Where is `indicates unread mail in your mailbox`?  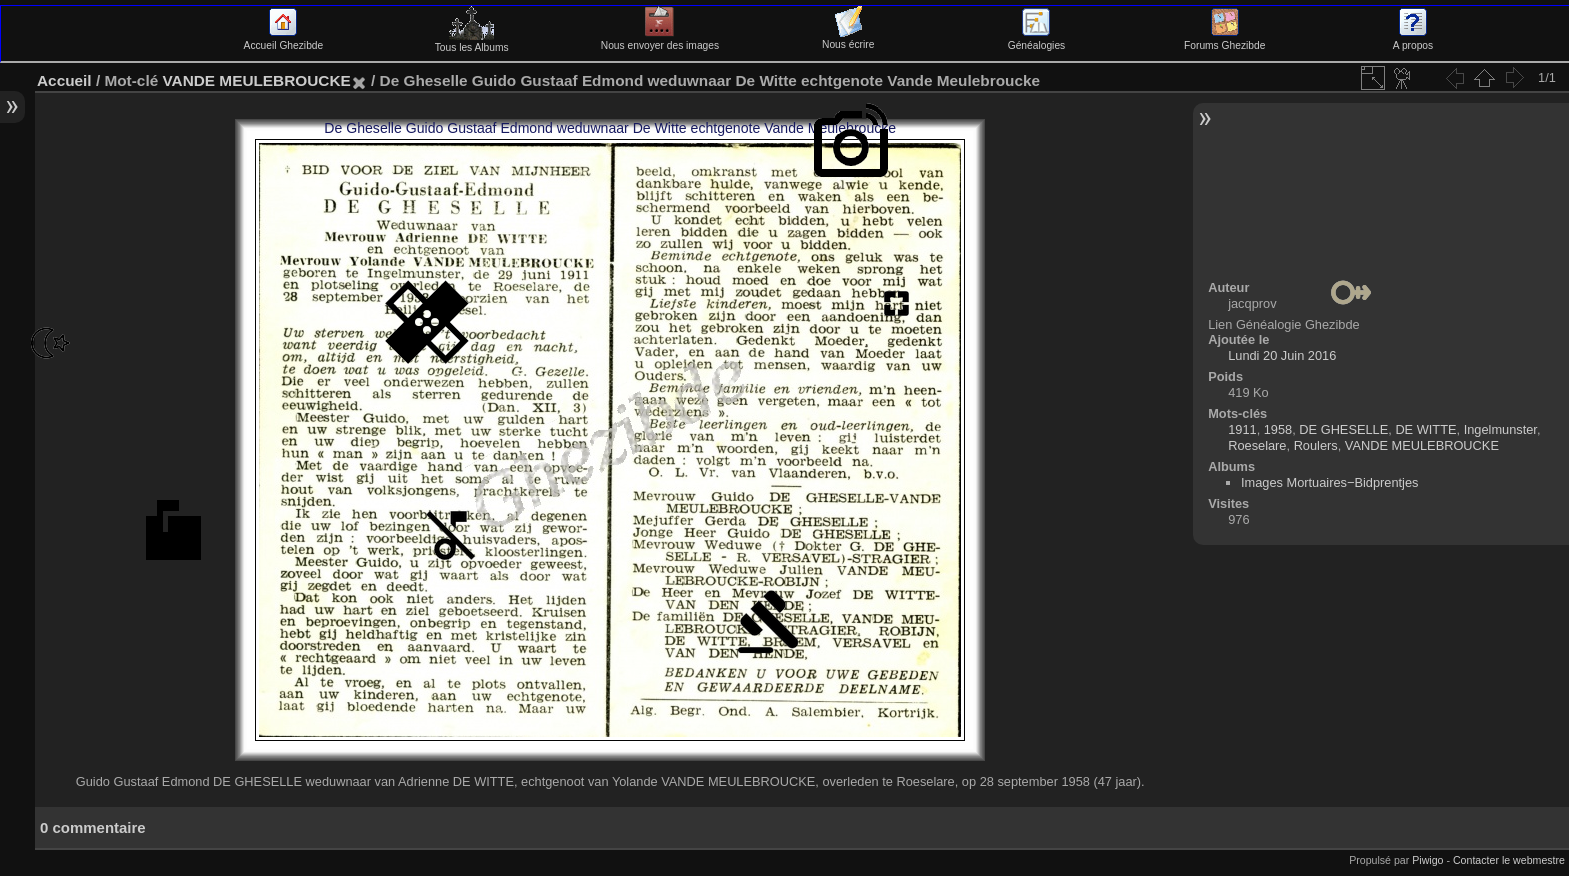
indicates unread mail in your mailbox is located at coordinates (173, 532).